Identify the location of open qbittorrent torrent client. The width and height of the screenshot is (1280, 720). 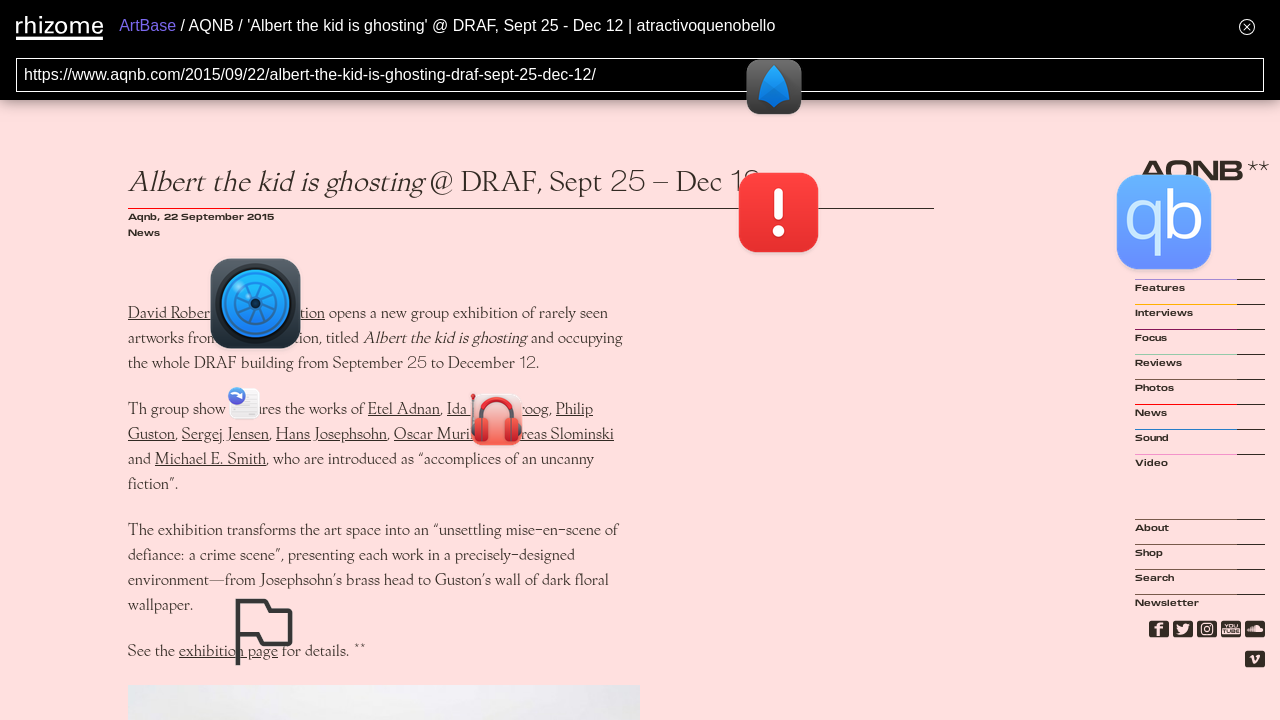
(1164, 222).